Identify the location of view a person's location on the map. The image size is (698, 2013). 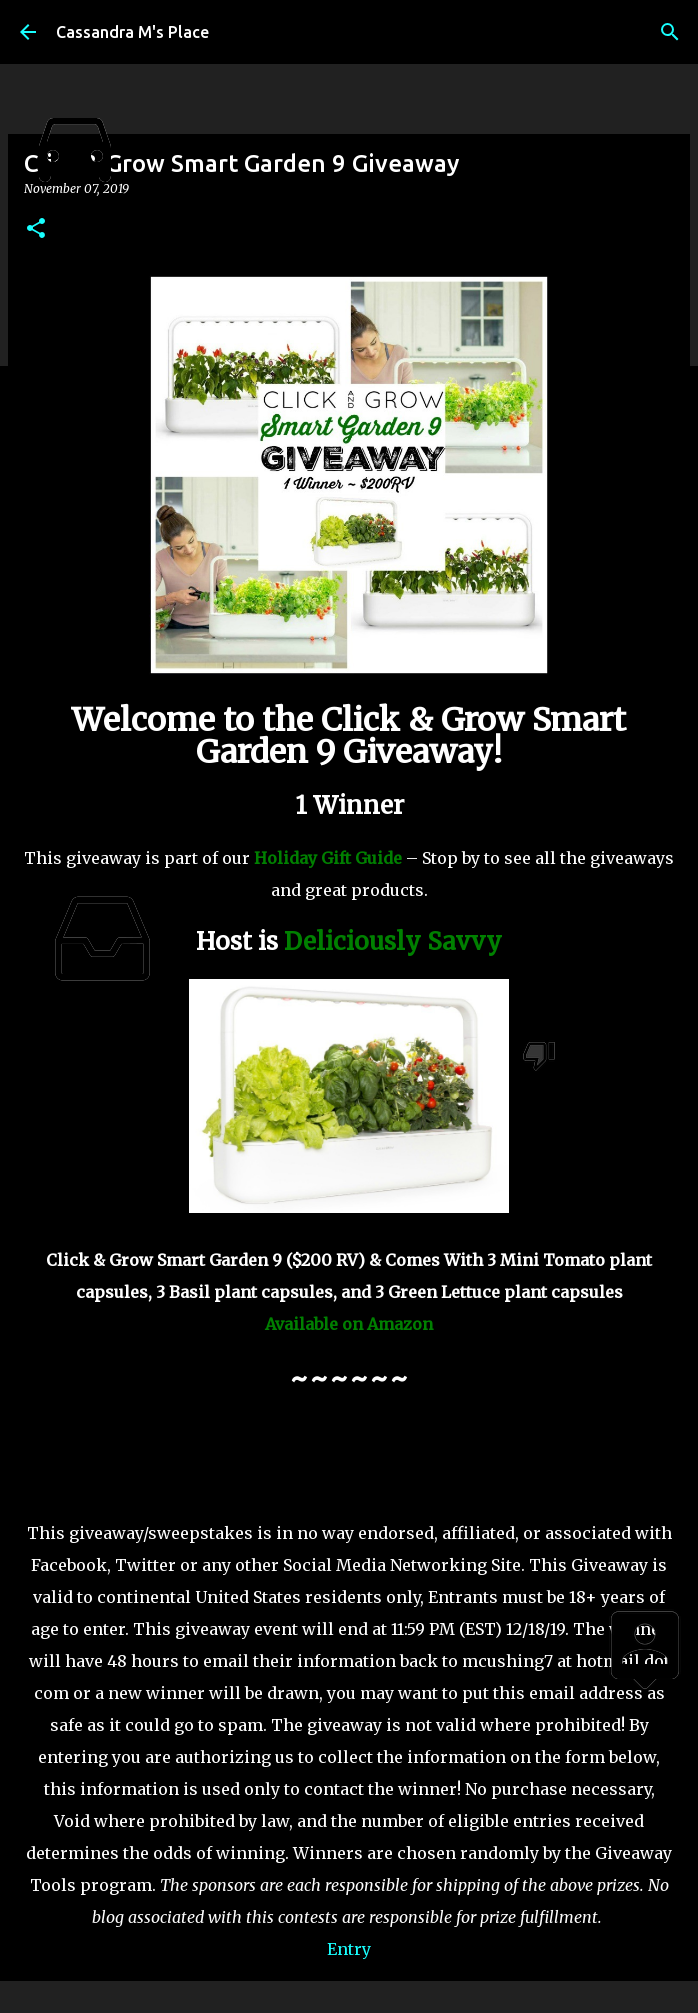
(645, 1649).